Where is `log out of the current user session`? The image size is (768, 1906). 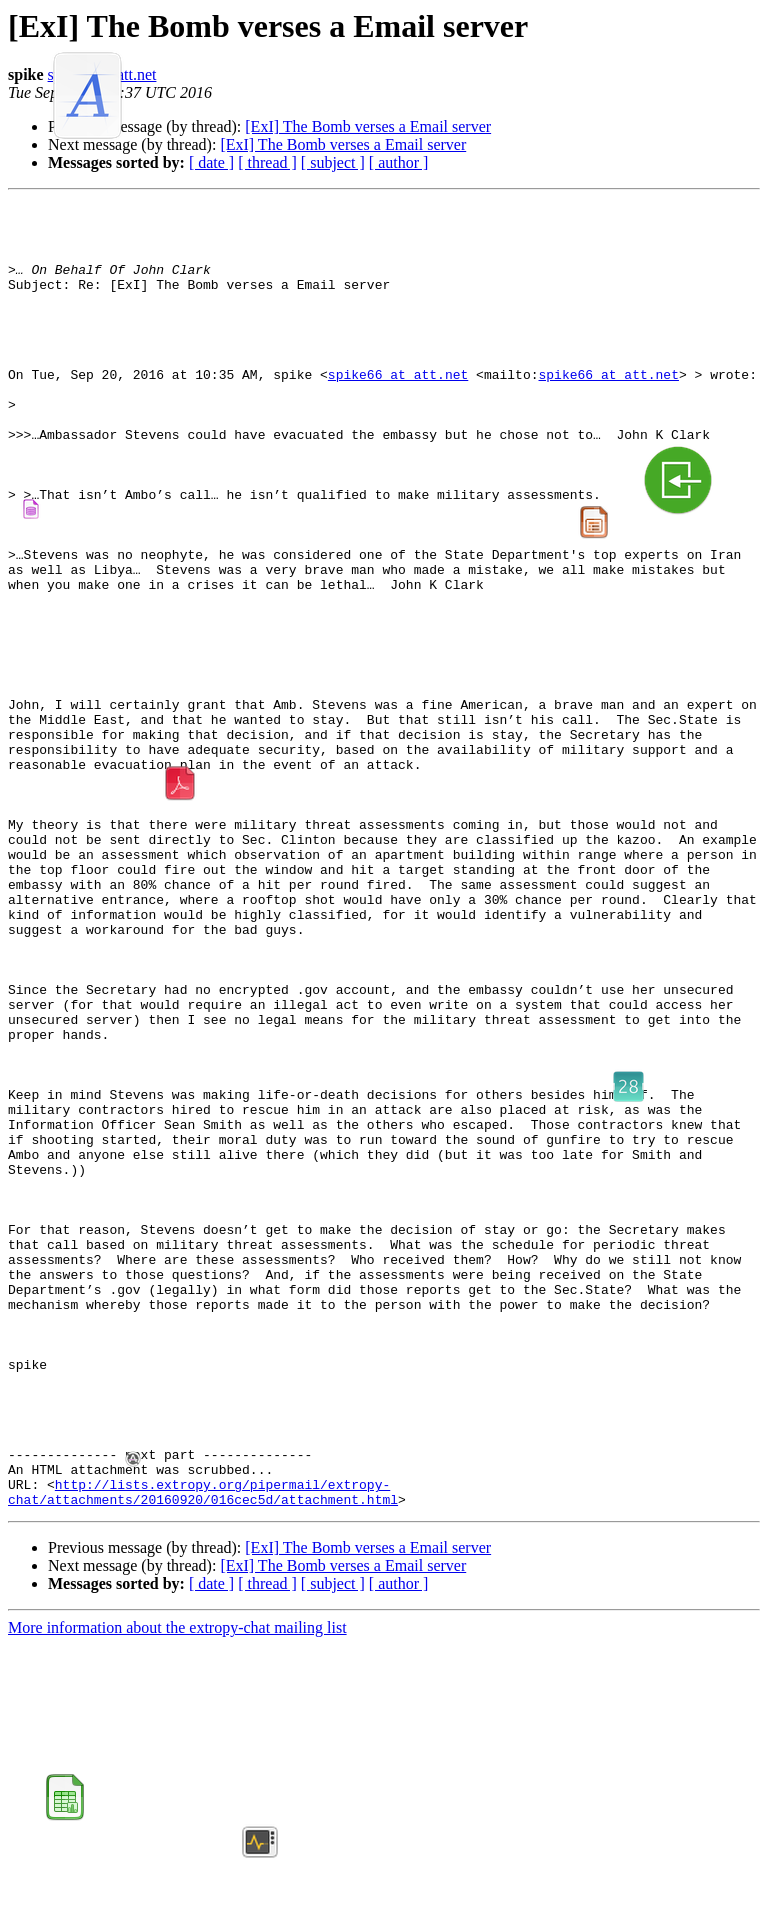 log out of the current user session is located at coordinates (678, 480).